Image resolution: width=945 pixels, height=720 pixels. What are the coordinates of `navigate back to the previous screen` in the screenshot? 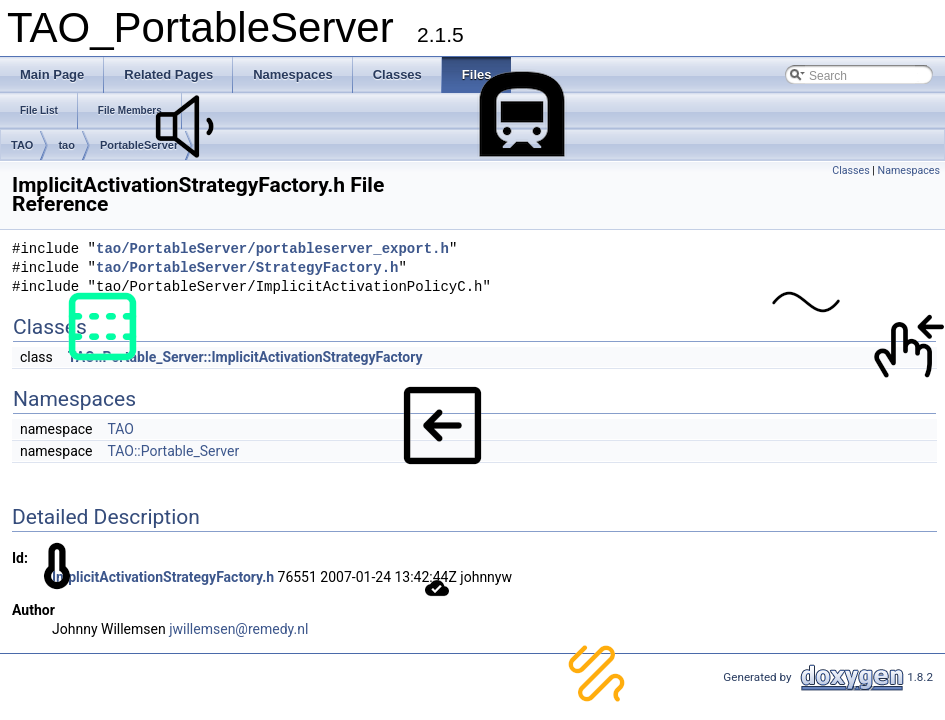 It's located at (442, 425).